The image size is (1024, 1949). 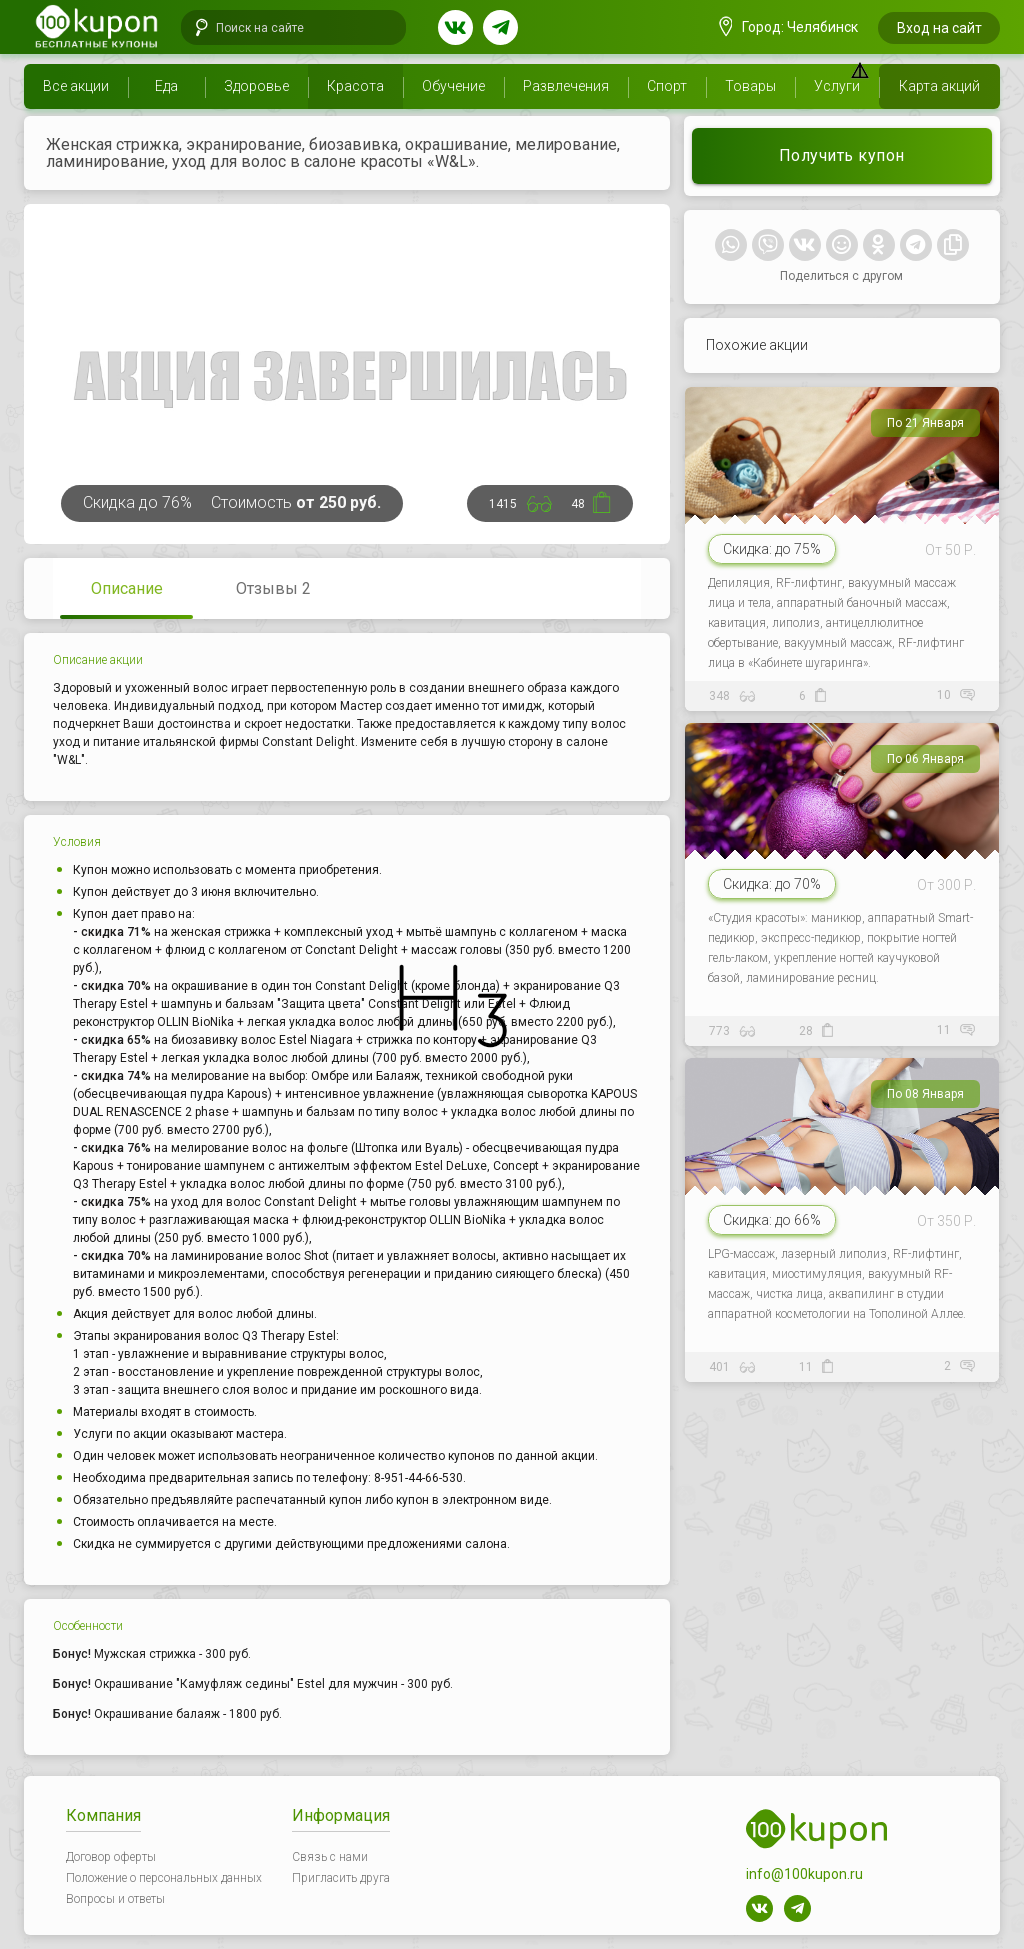 What do you see at coordinates (860, 70) in the screenshot?
I see `view image details or metadata` at bounding box center [860, 70].